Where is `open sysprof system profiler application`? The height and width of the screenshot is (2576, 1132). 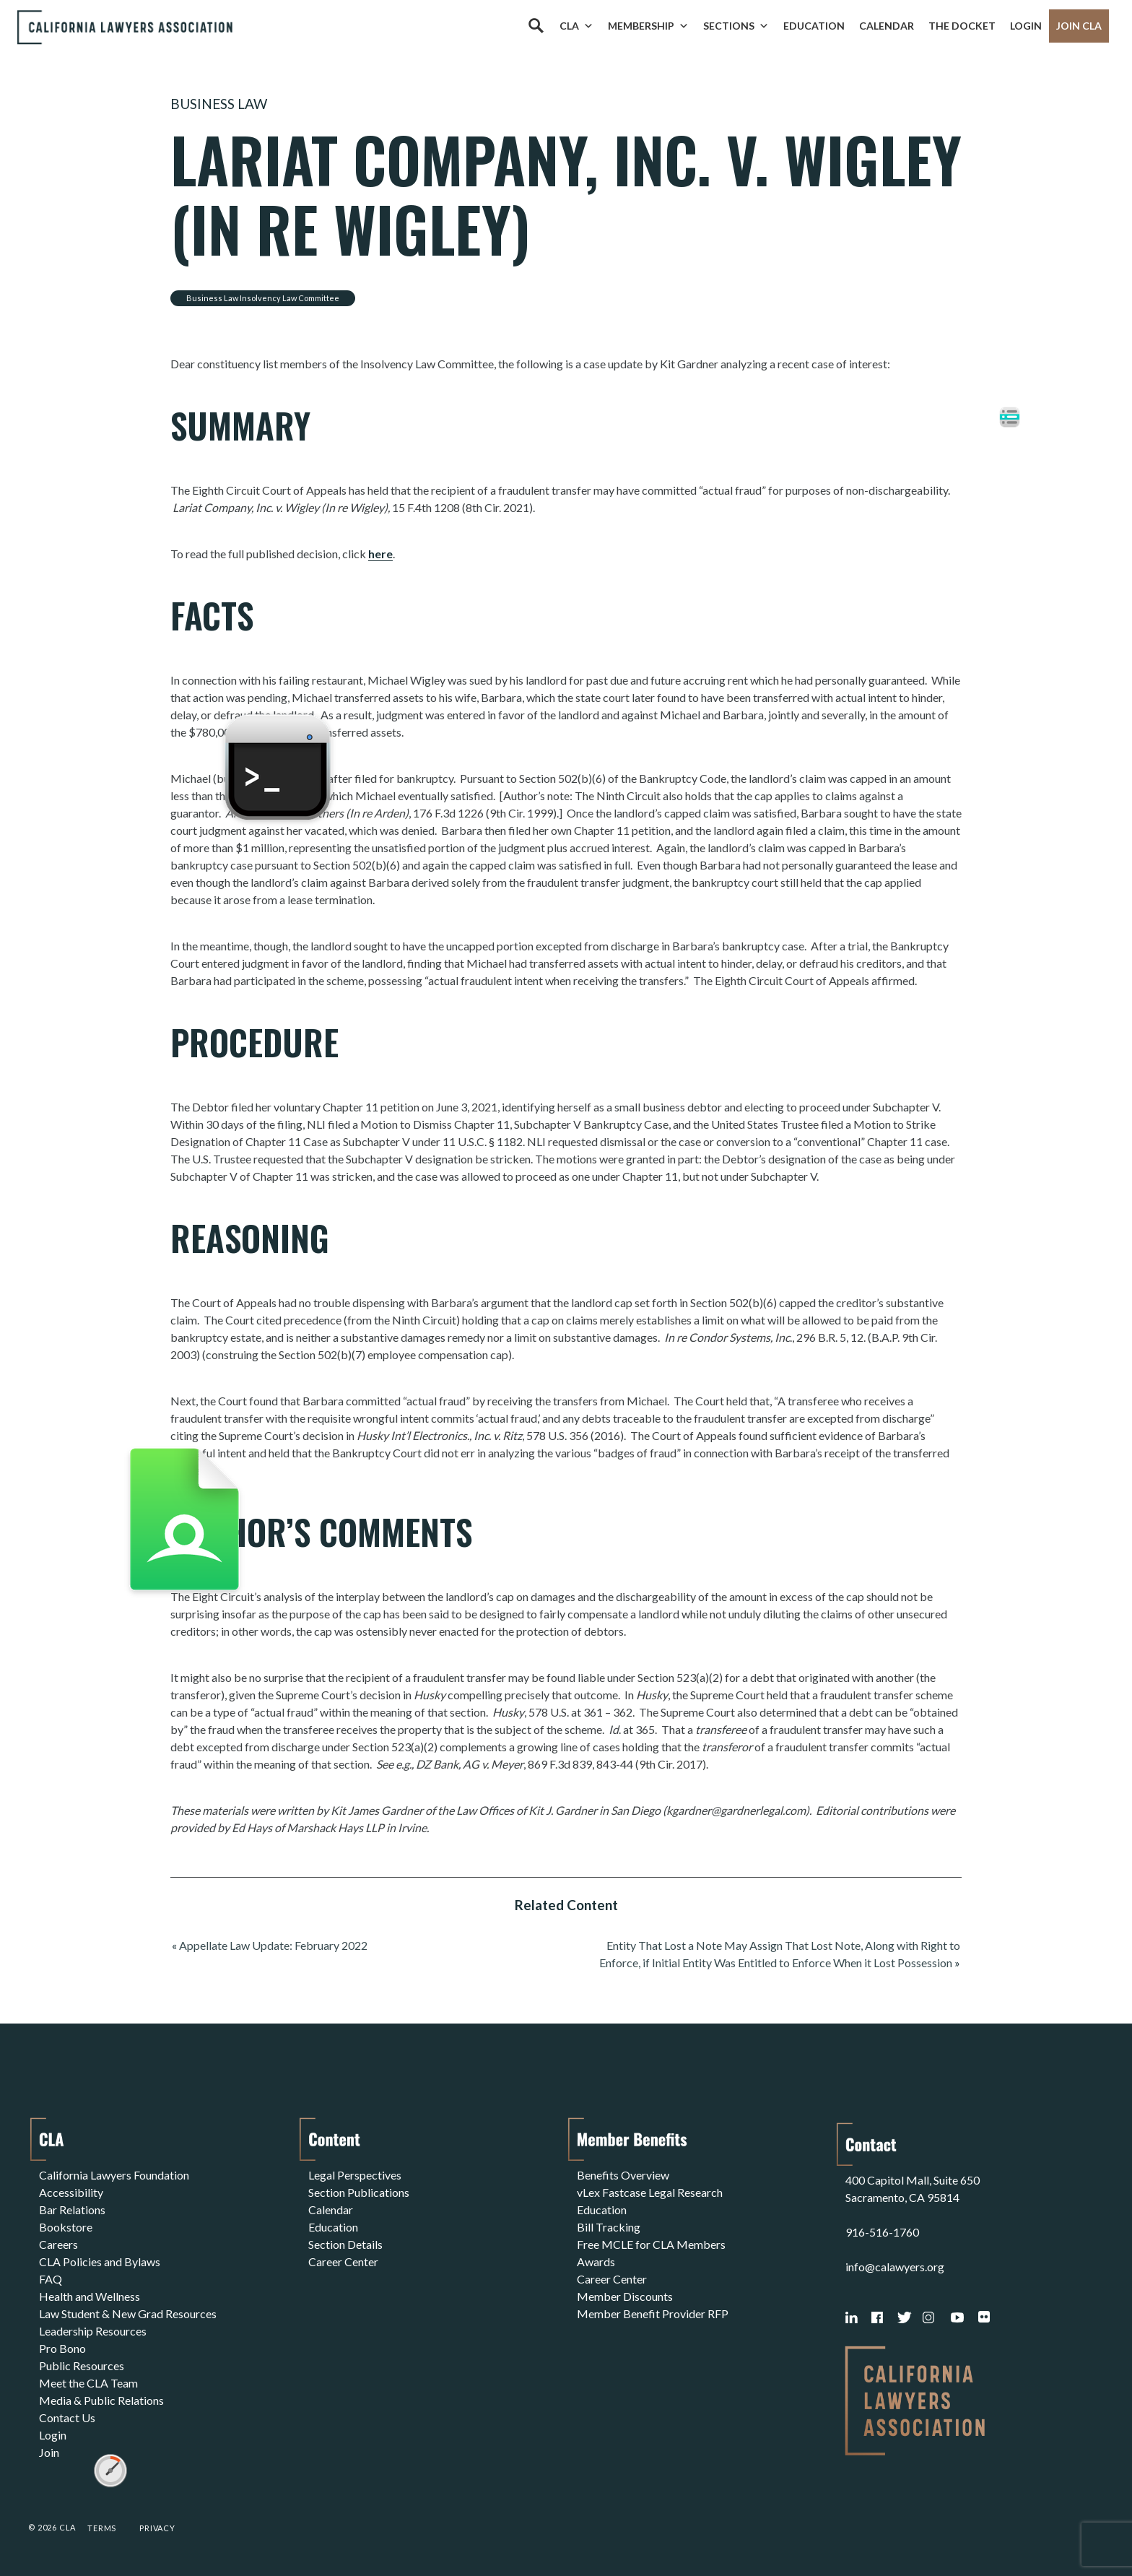
open sysprof system profiler application is located at coordinates (110, 2471).